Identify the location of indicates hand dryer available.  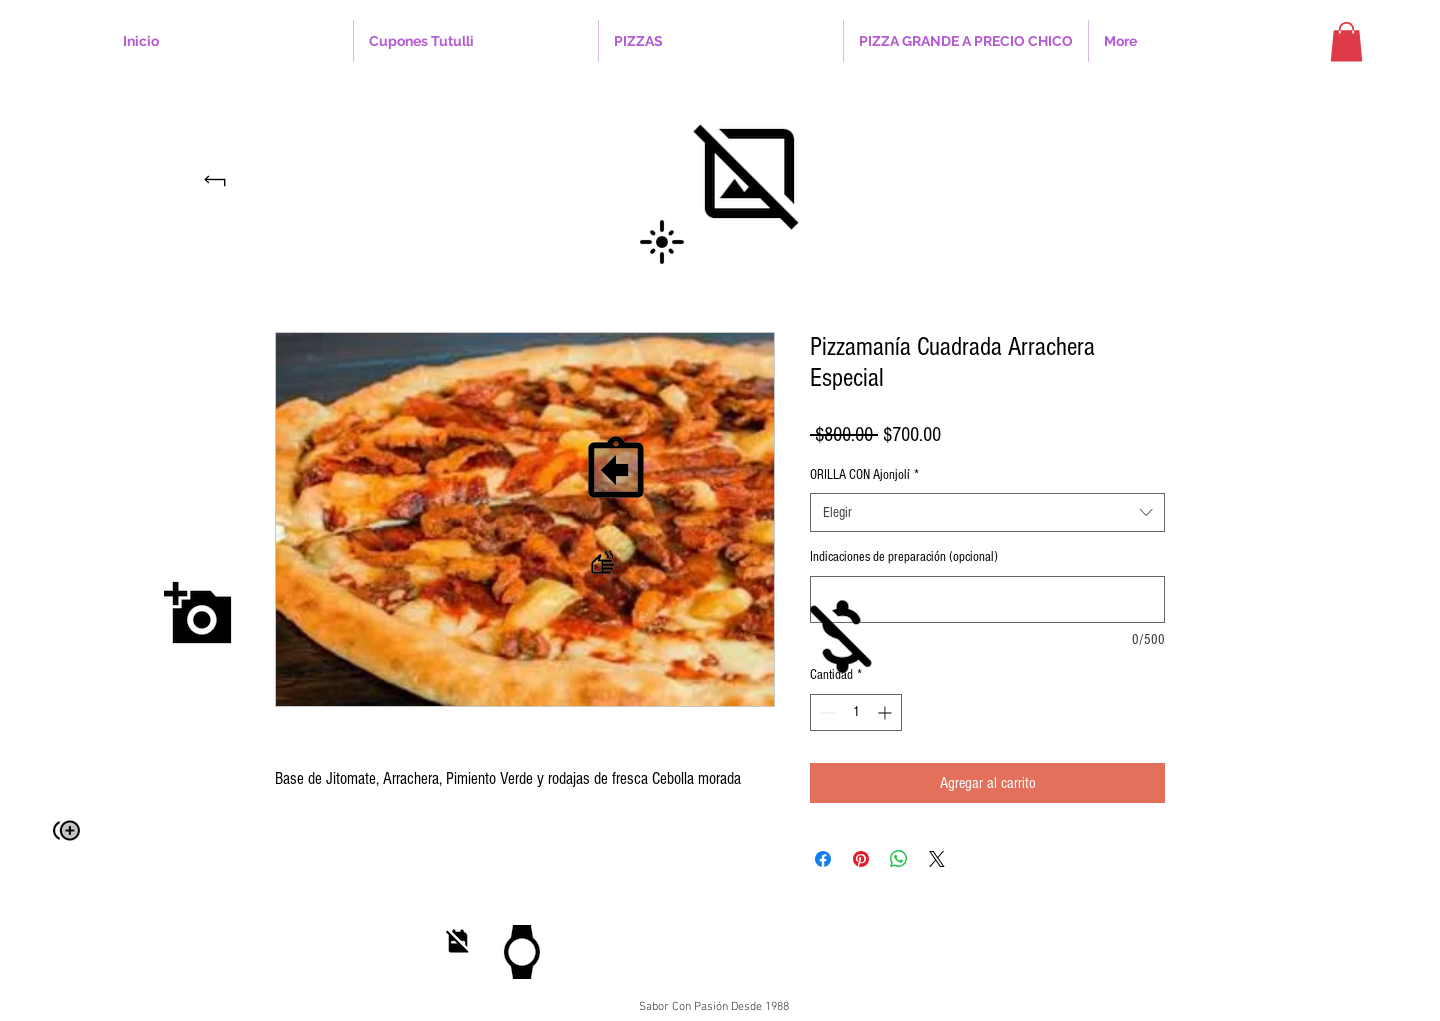
(603, 561).